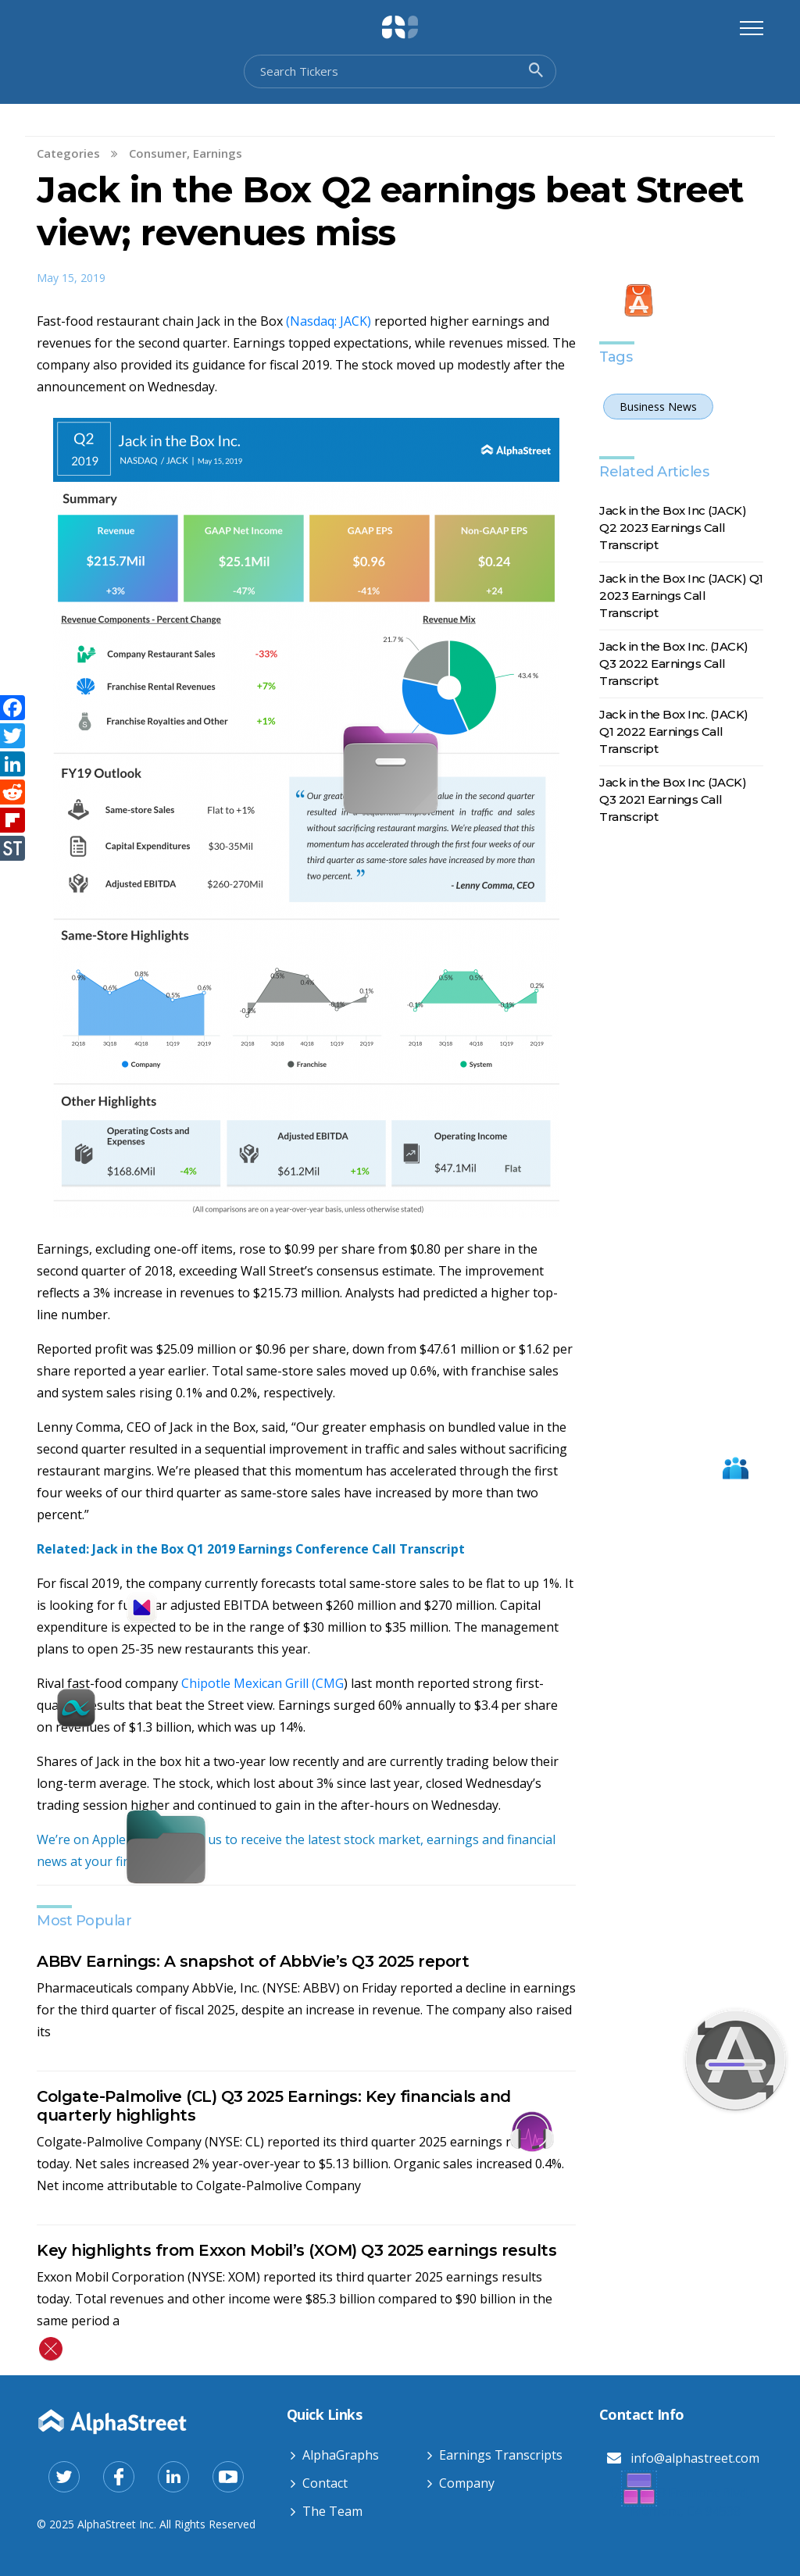 This screenshot has height=2576, width=800. Describe the element at coordinates (735, 2060) in the screenshot. I see `check for available software updates` at that location.